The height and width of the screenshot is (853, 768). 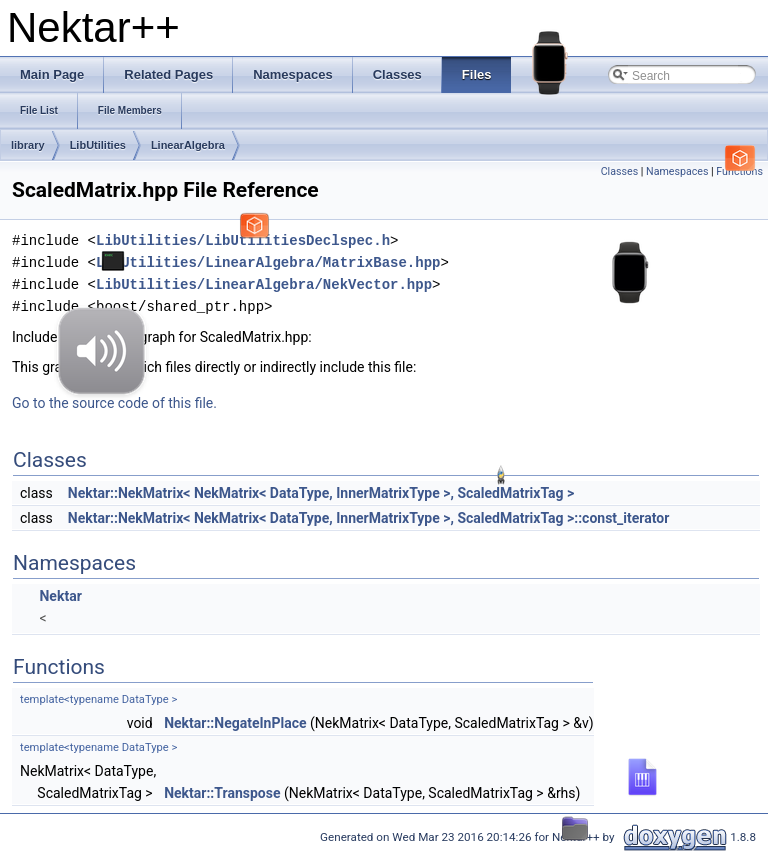 What do you see at coordinates (642, 777) in the screenshot?
I see `a midi audio file` at bounding box center [642, 777].